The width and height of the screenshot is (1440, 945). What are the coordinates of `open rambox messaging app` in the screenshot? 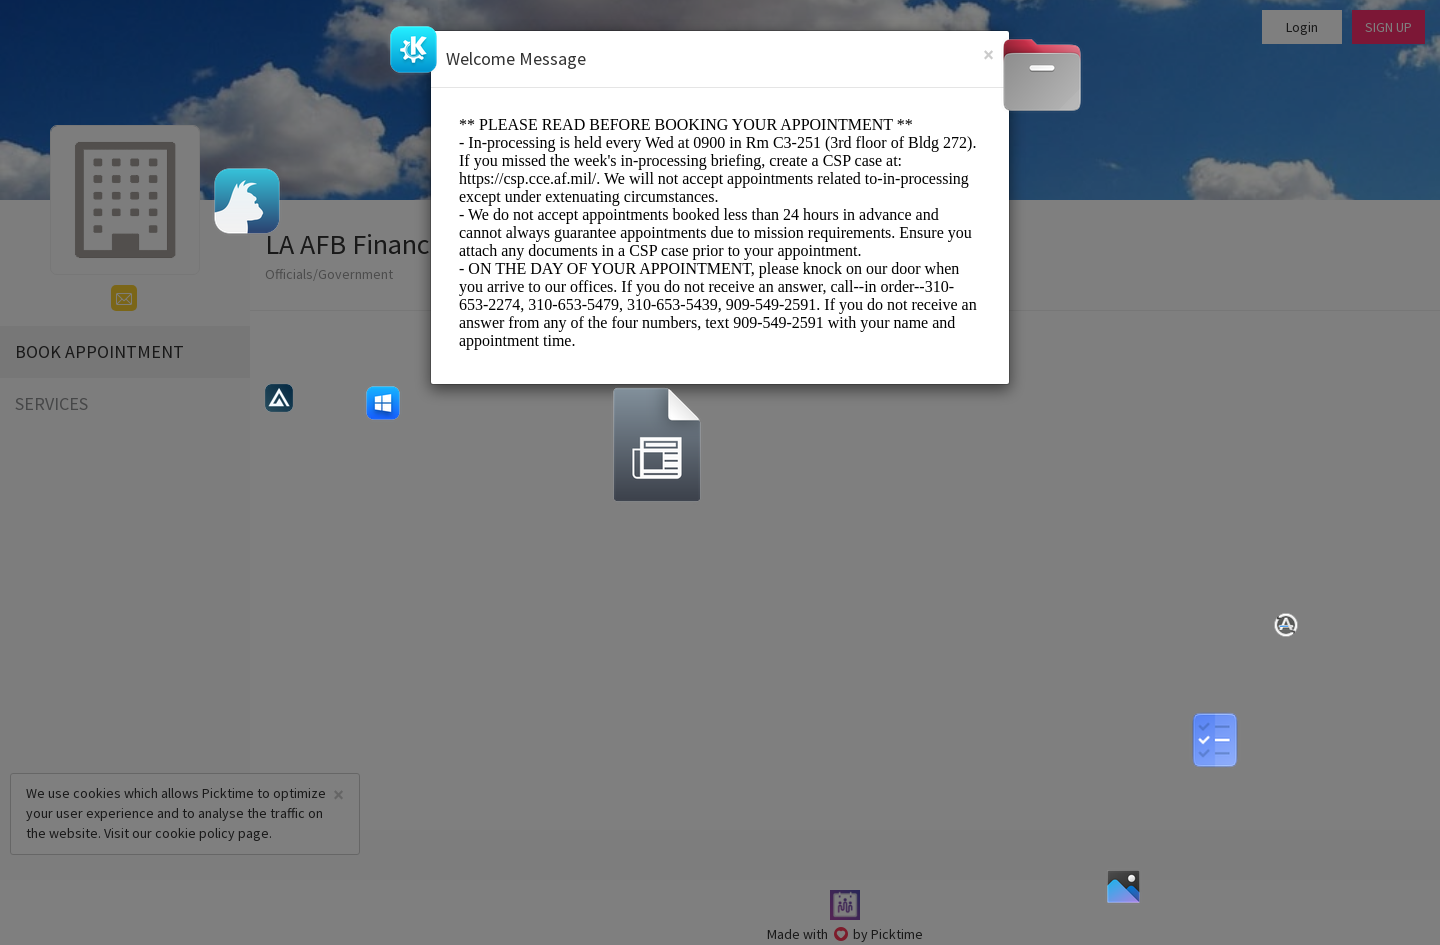 It's located at (247, 201).